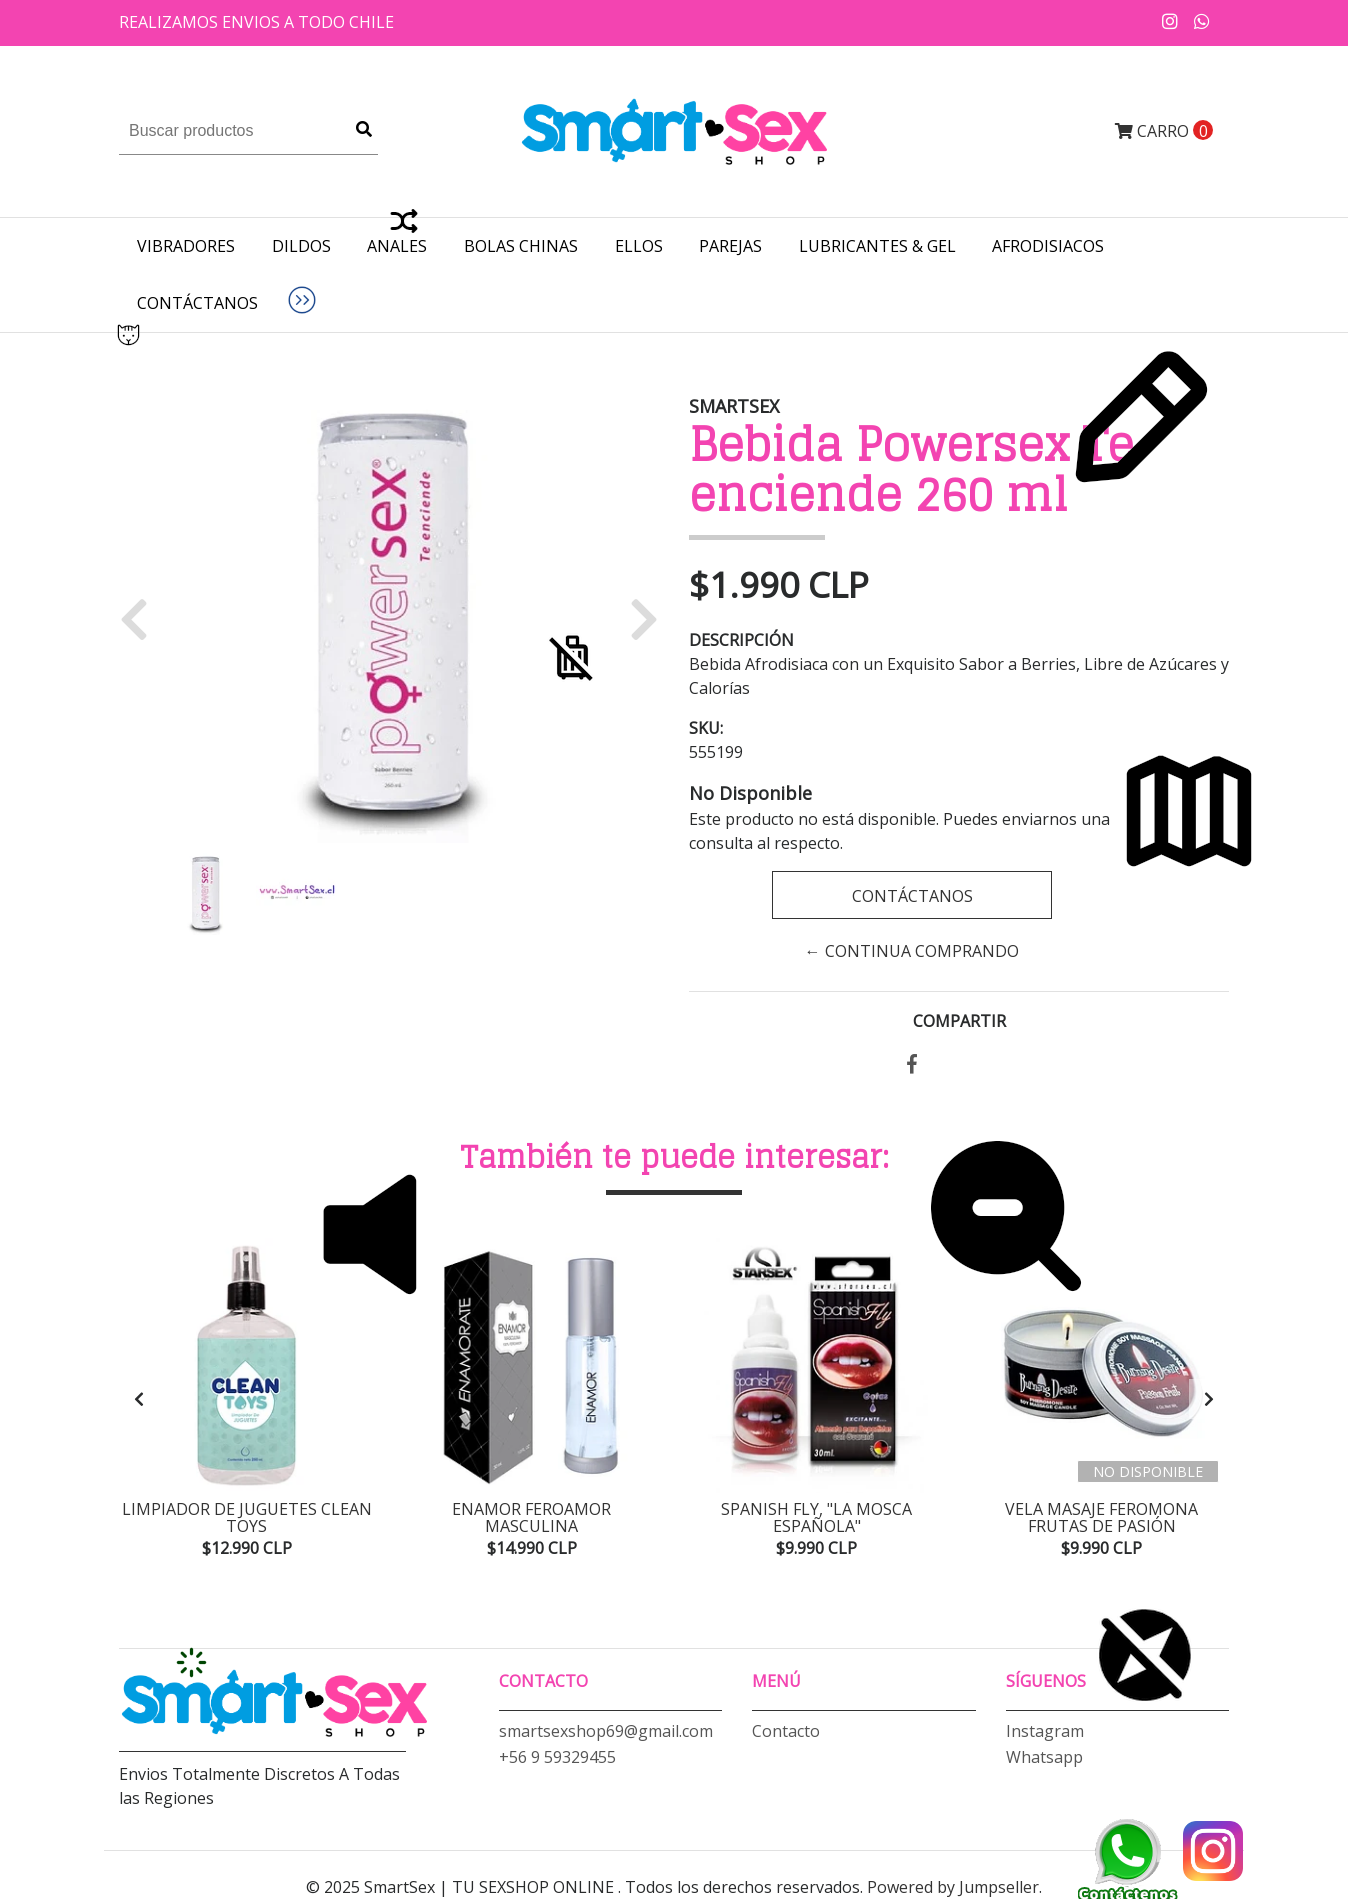  Describe the element at coordinates (302, 300) in the screenshot. I see `skip forward or advance to next item` at that location.